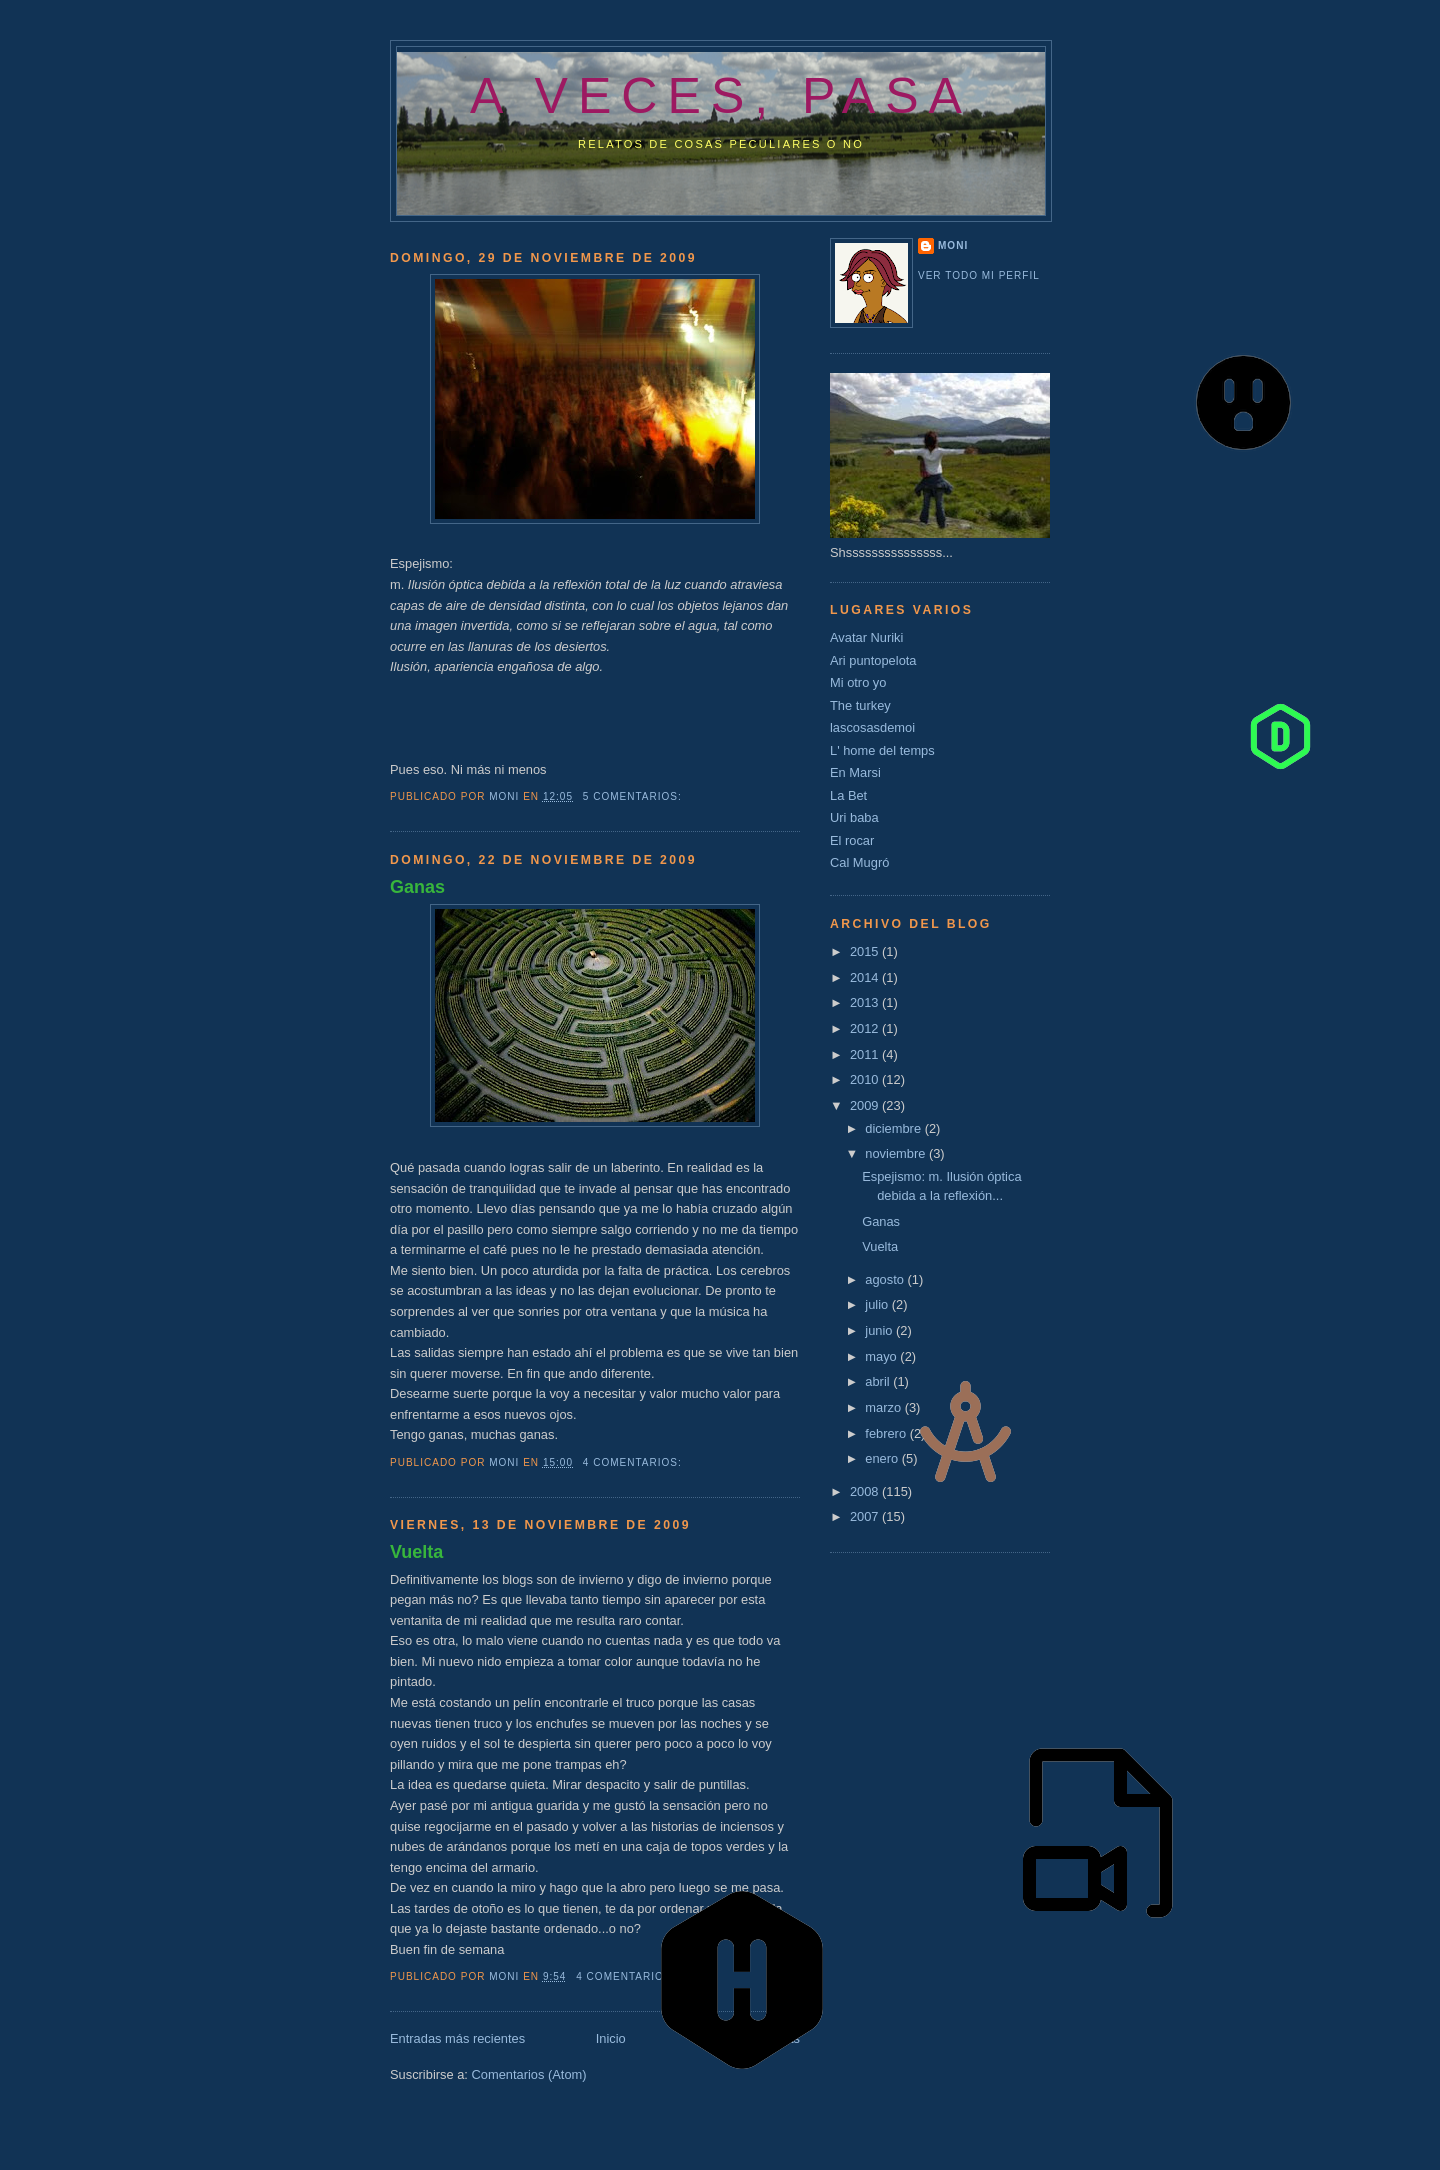 This screenshot has width=1440, height=2170. What do you see at coordinates (1243, 402) in the screenshot?
I see `indicates an electrical outlet or power socket` at bounding box center [1243, 402].